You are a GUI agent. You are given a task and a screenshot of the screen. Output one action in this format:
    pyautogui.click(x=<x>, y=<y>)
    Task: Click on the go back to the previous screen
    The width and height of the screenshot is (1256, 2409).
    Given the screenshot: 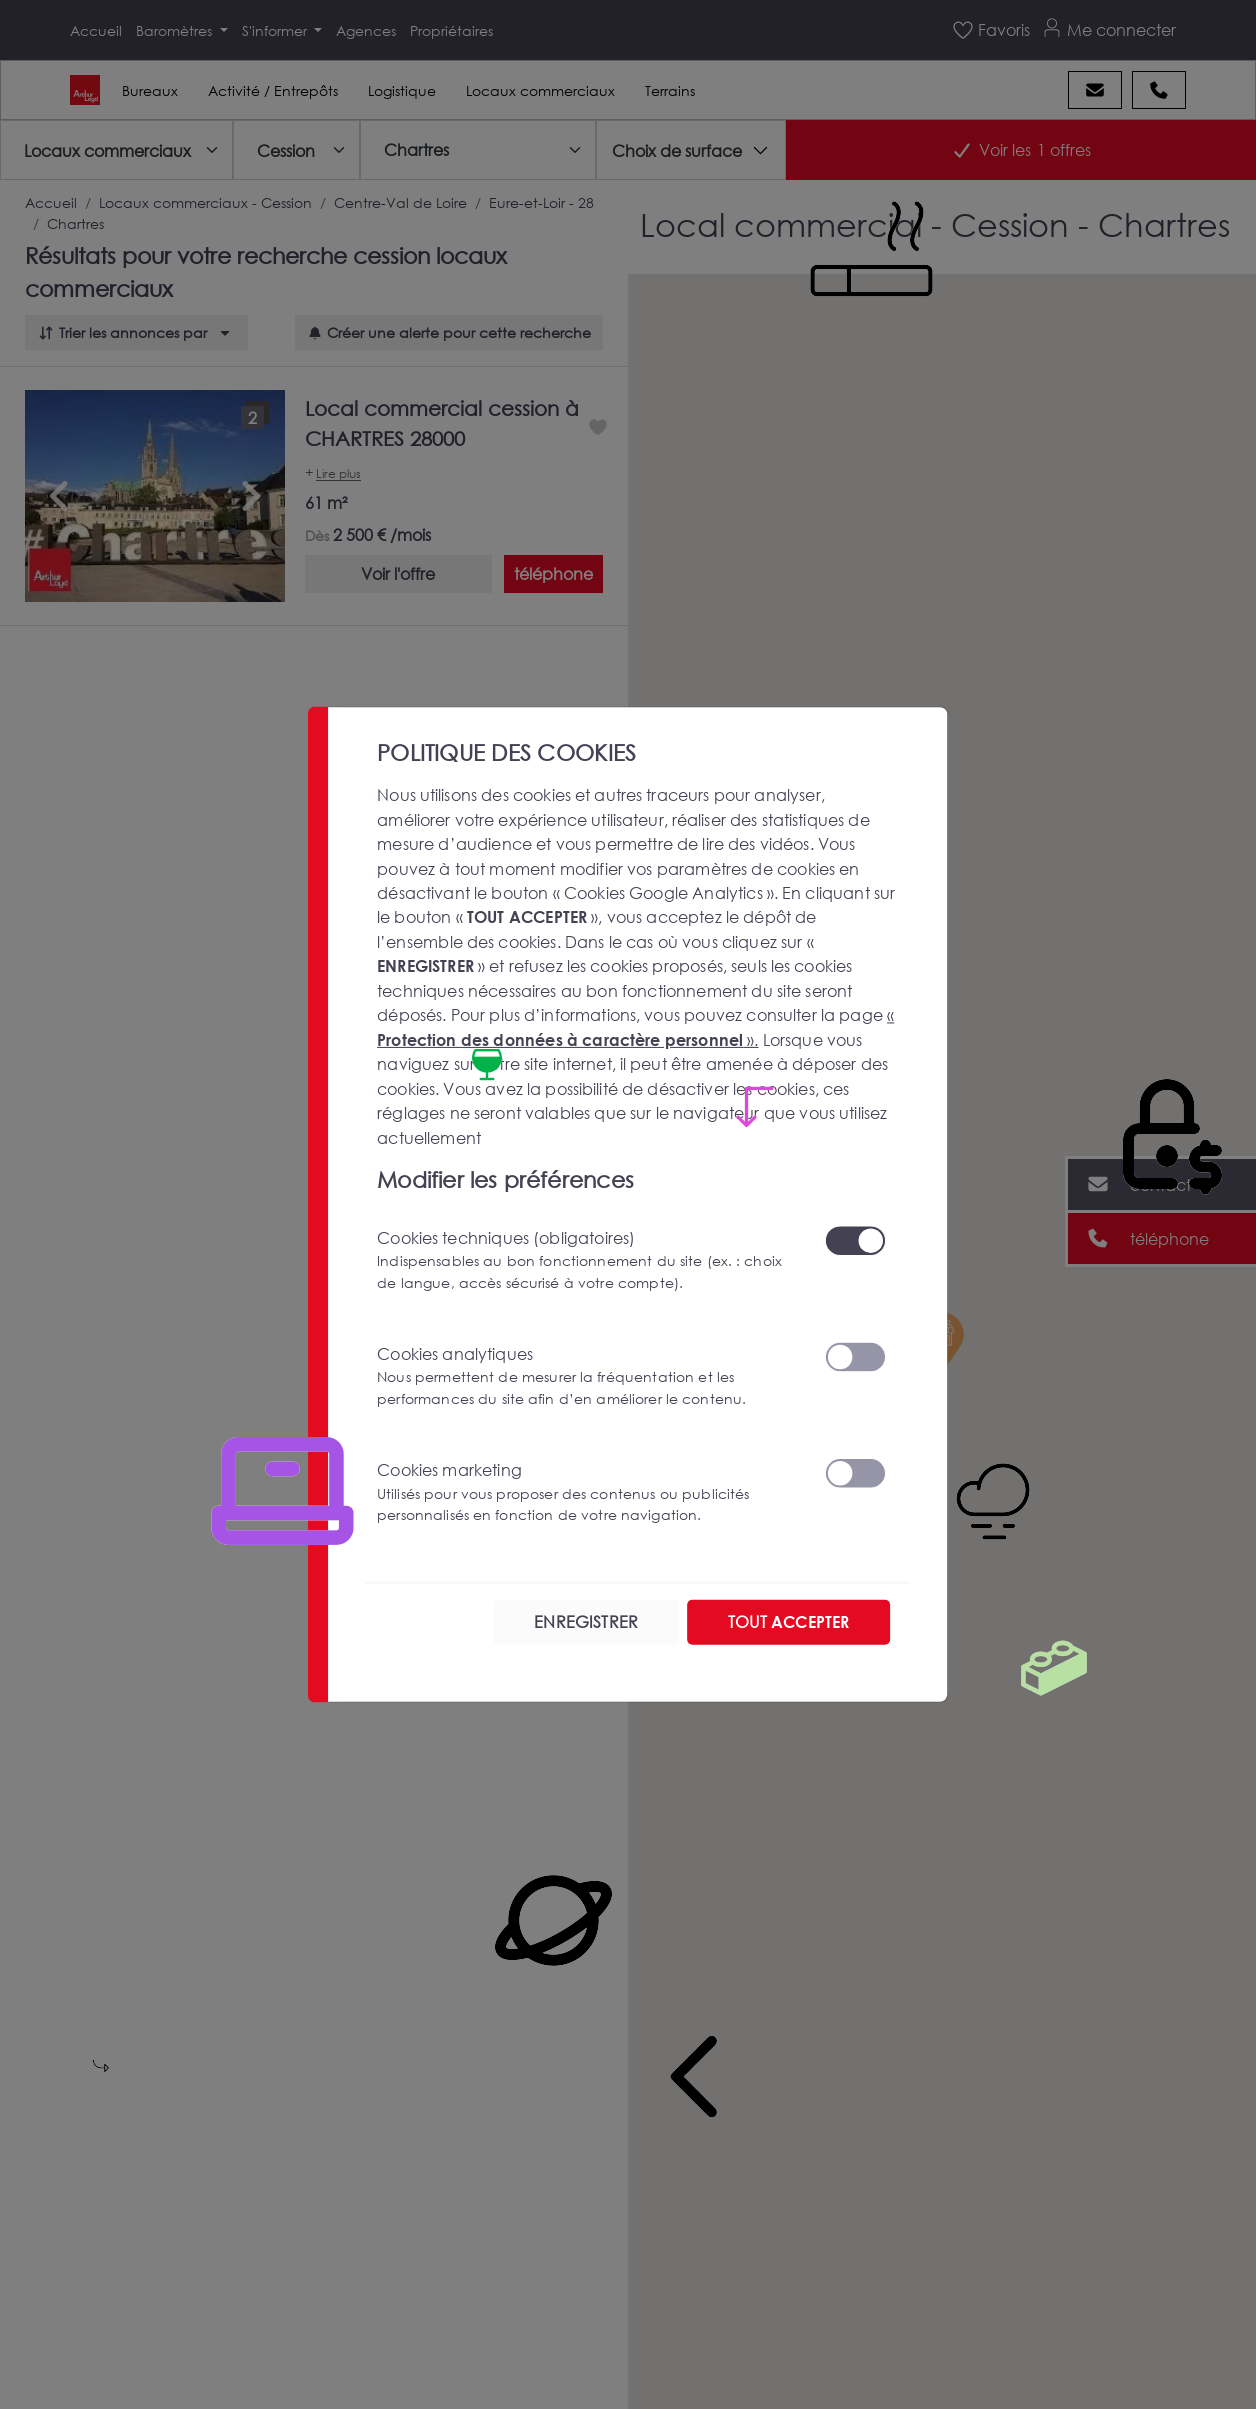 What is the action you would take?
    pyautogui.click(x=695, y=2076)
    